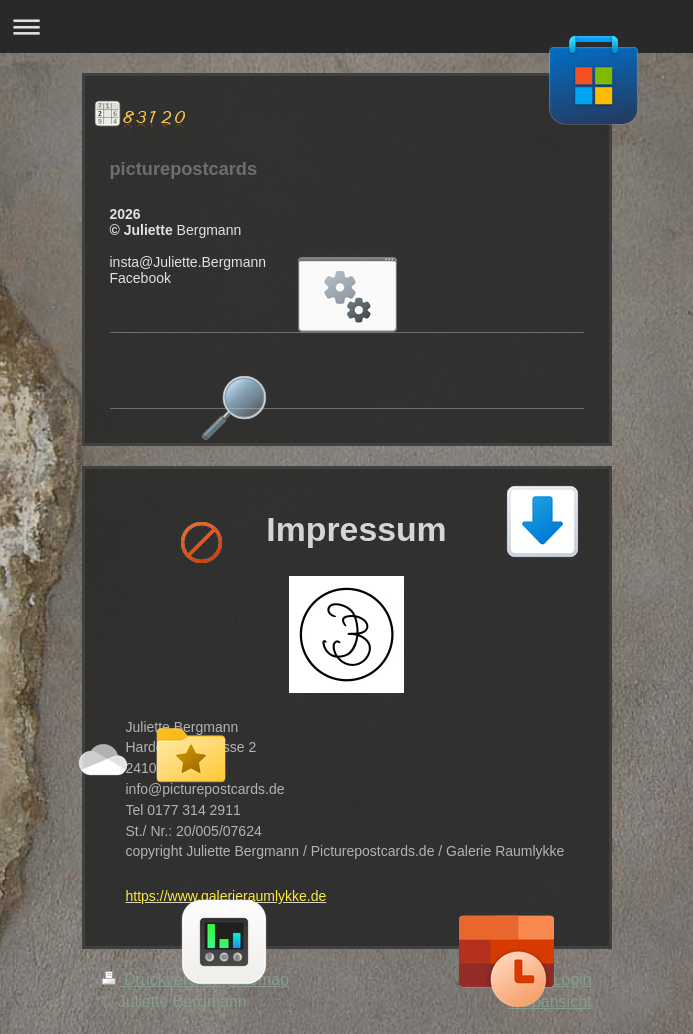 The width and height of the screenshot is (693, 1034). Describe the element at coordinates (506, 959) in the screenshot. I see `open timesheet application` at that location.